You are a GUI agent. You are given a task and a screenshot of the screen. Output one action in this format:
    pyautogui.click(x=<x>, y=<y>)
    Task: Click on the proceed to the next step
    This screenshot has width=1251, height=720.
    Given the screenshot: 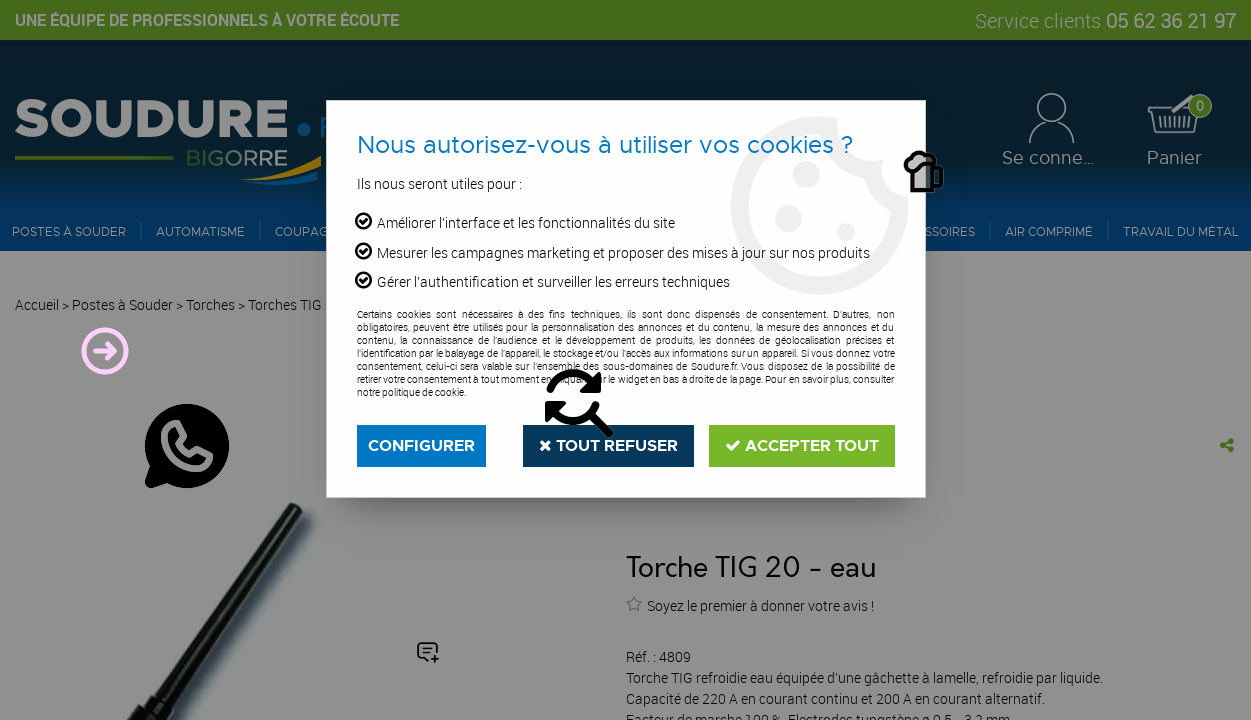 What is the action you would take?
    pyautogui.click(x=105, y=351)
    